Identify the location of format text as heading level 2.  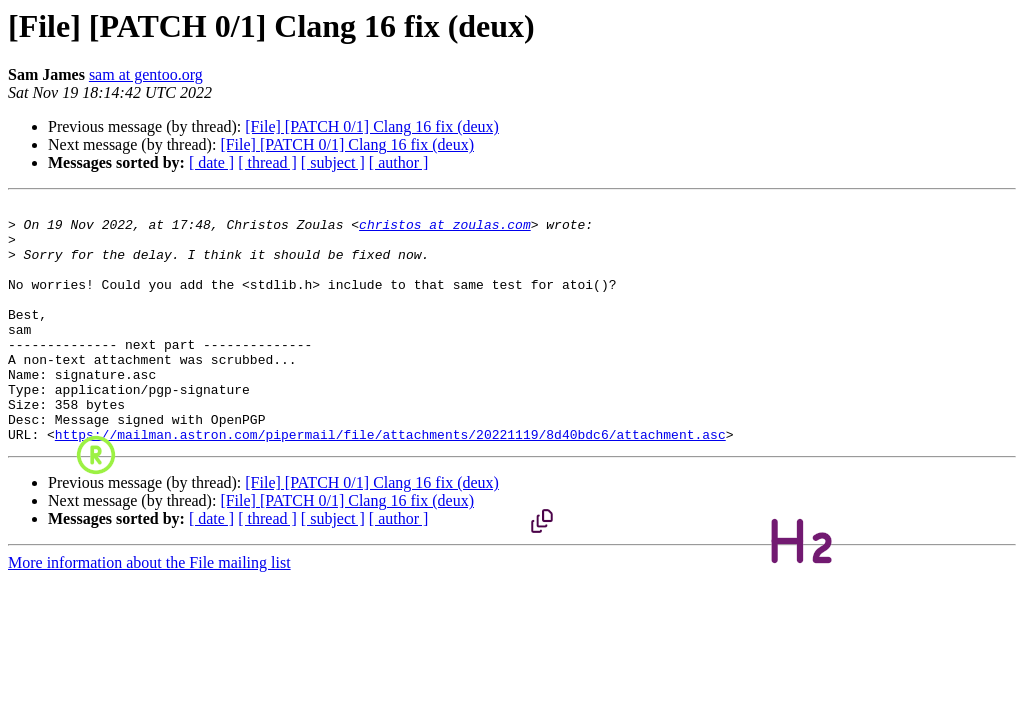
(800, 541).